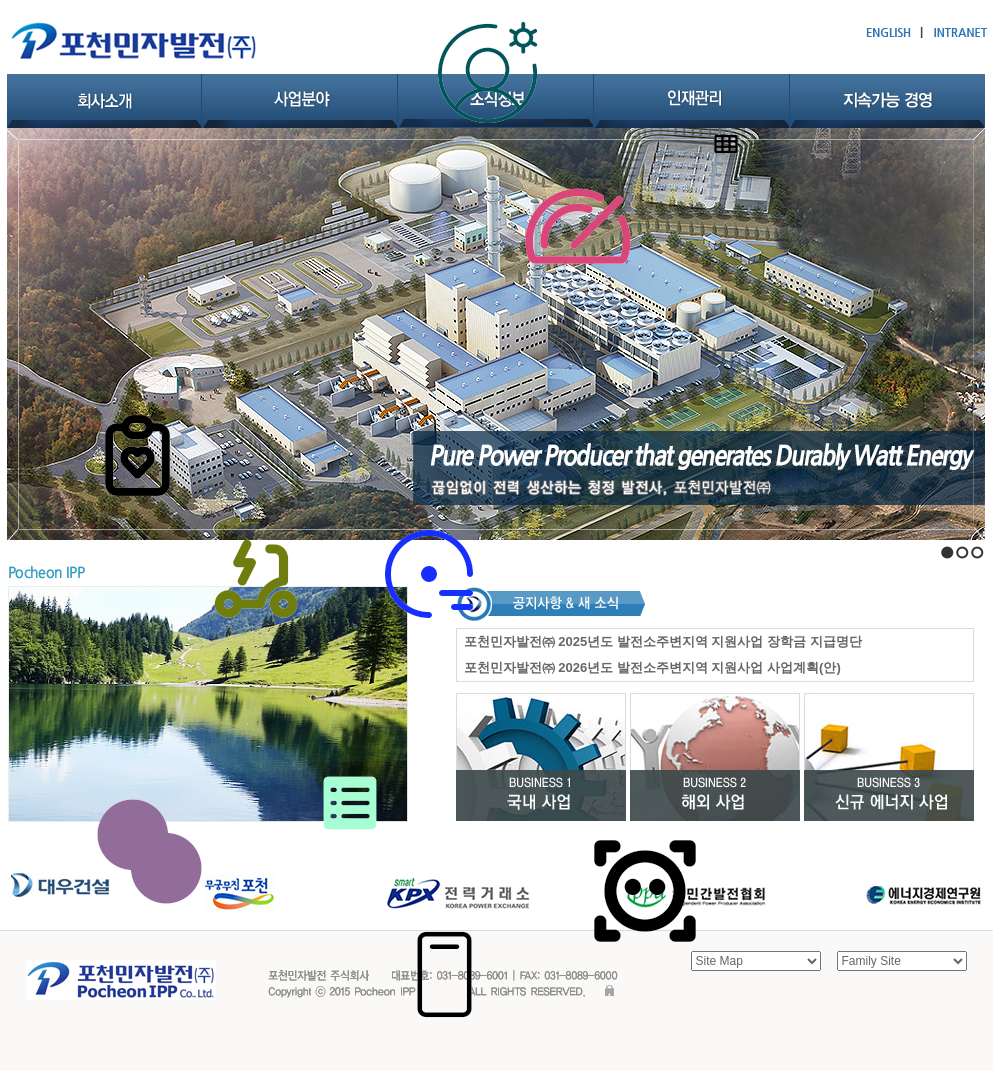 This screenshot has width=993, height=1071. Describe the element at coordinates (726, 144) in the screenshot. I see `open app grid or launcher` at that location.